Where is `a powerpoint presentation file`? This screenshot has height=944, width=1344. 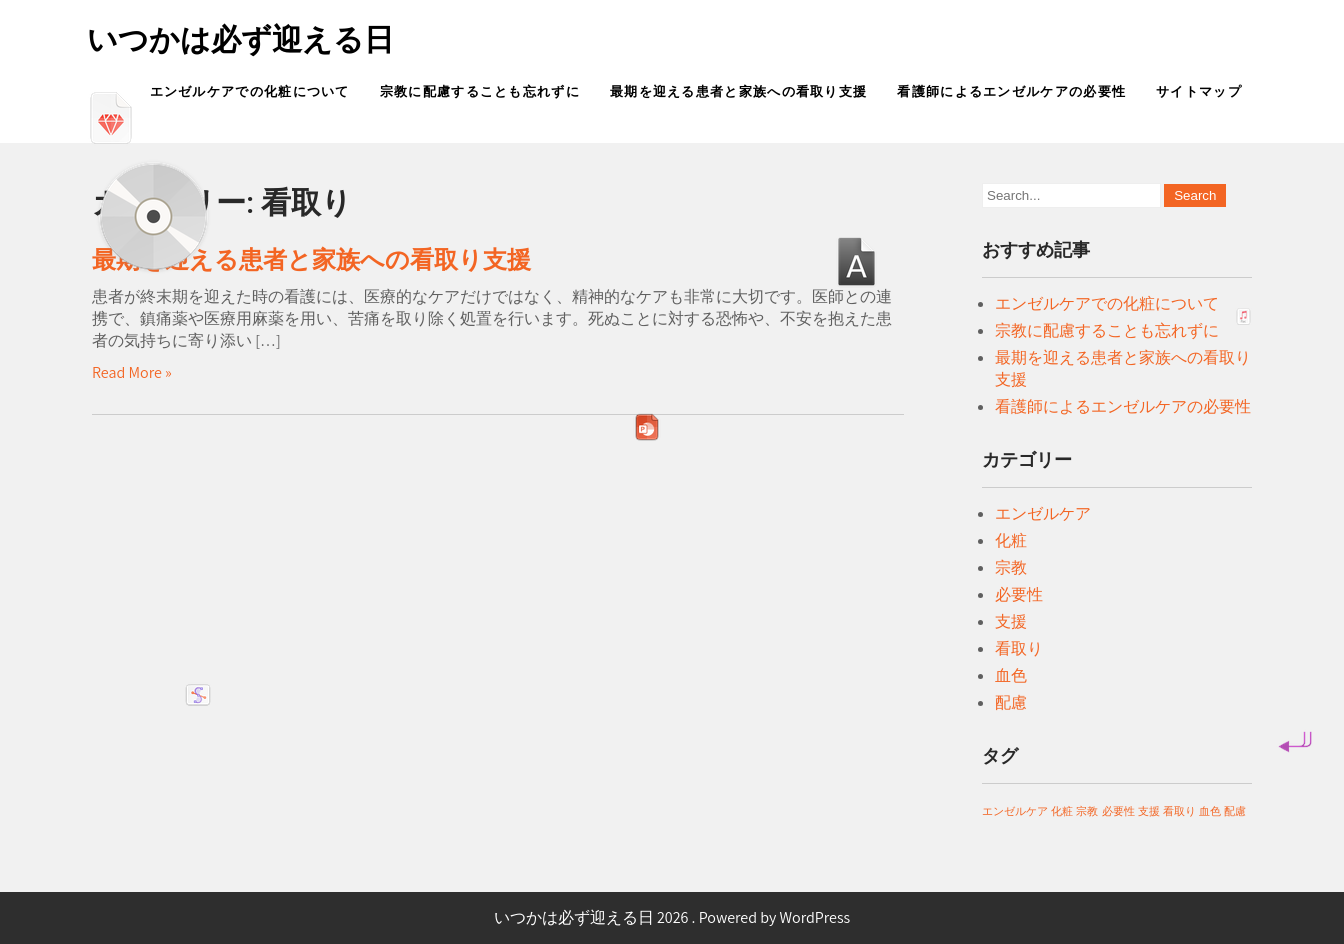 a powerpoint presentation file is located at coordinates (647, 427).